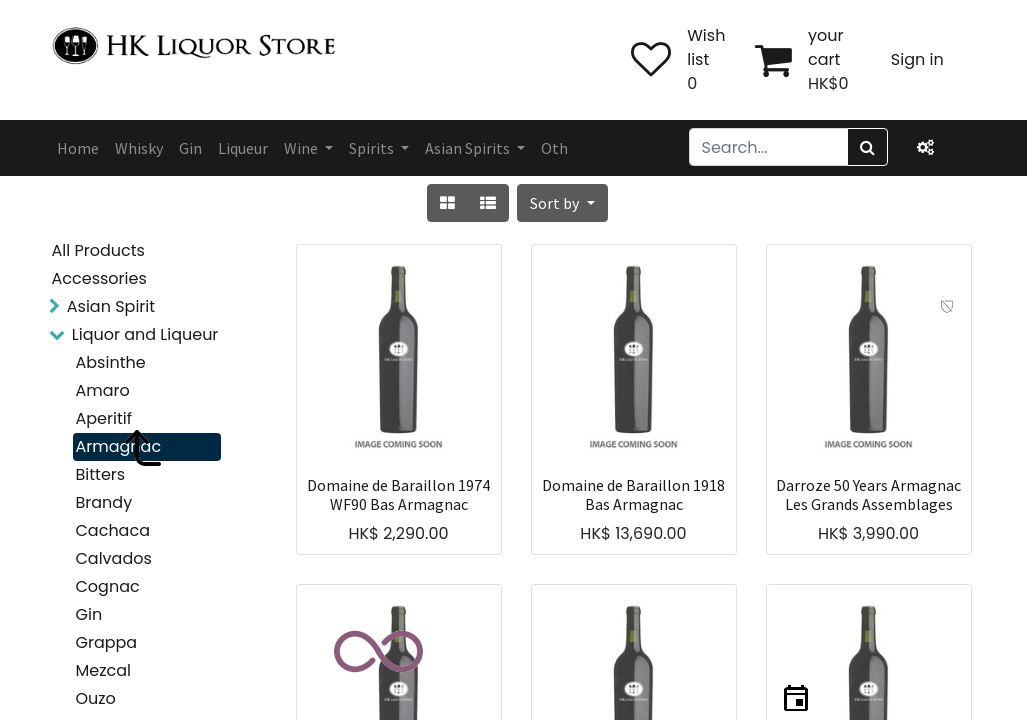  What do you see at coordinates (947, 306) in the screenshot?
I see `disable security or protection features` at bounding box center [947, 306].